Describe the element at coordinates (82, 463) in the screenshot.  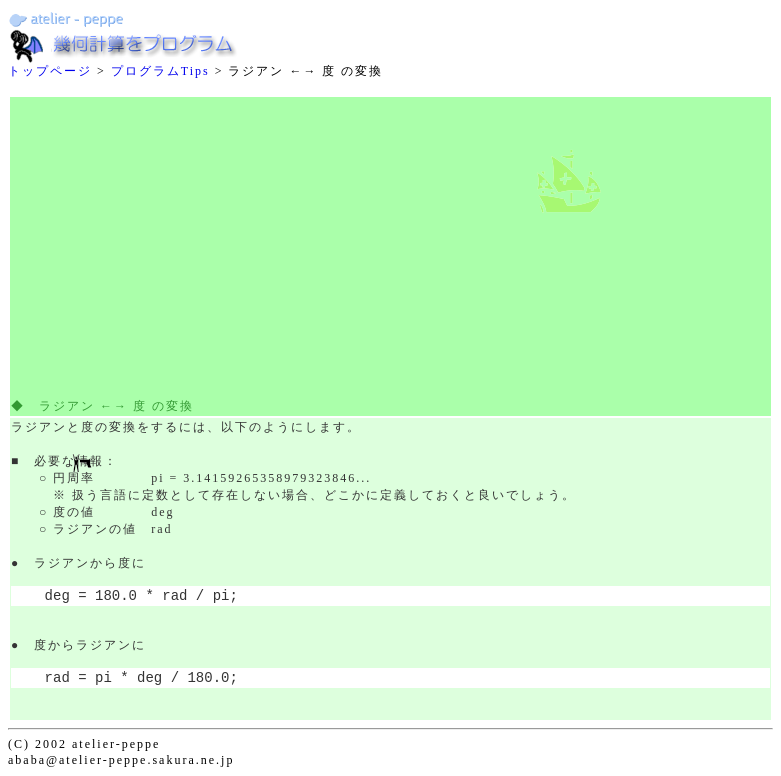
I see `indicates arrest or surrender scenario in a game` at that location.